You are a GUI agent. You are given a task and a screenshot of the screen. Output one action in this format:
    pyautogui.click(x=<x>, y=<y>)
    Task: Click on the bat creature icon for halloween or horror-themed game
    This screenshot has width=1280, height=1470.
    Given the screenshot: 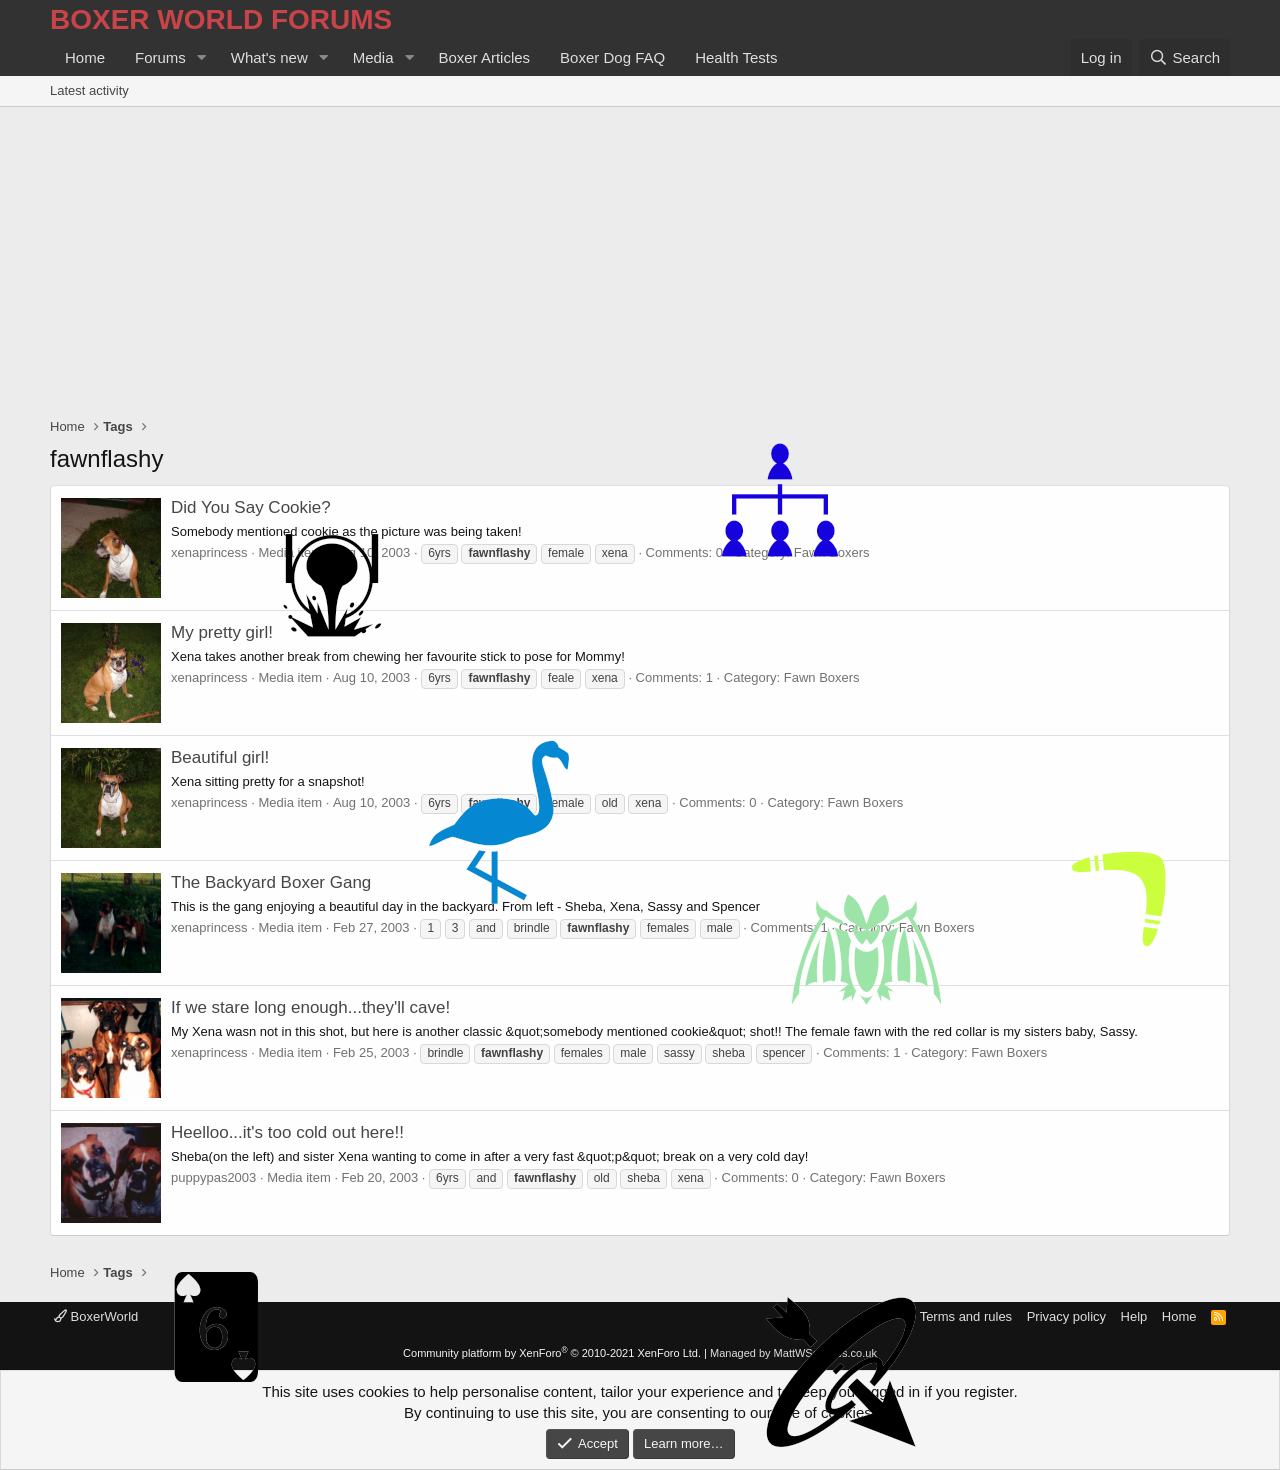 What is the action you would take?
    pyautogui.click(x=866, y=949)
    